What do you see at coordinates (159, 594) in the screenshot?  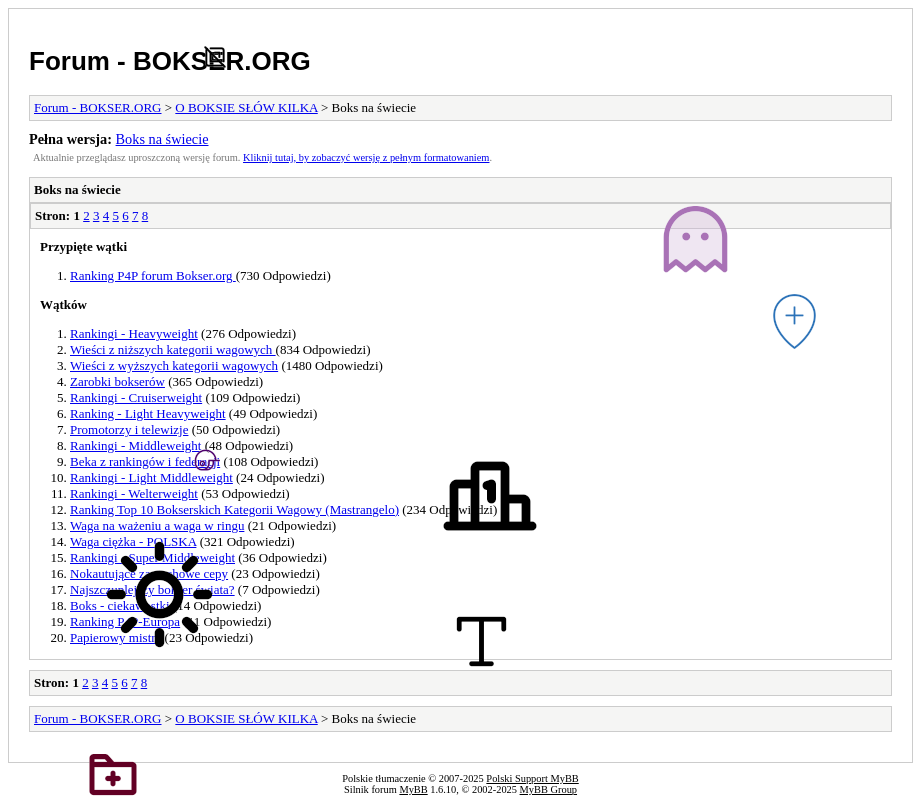 I see `switch to light mode` at bounding box center [159, 594].